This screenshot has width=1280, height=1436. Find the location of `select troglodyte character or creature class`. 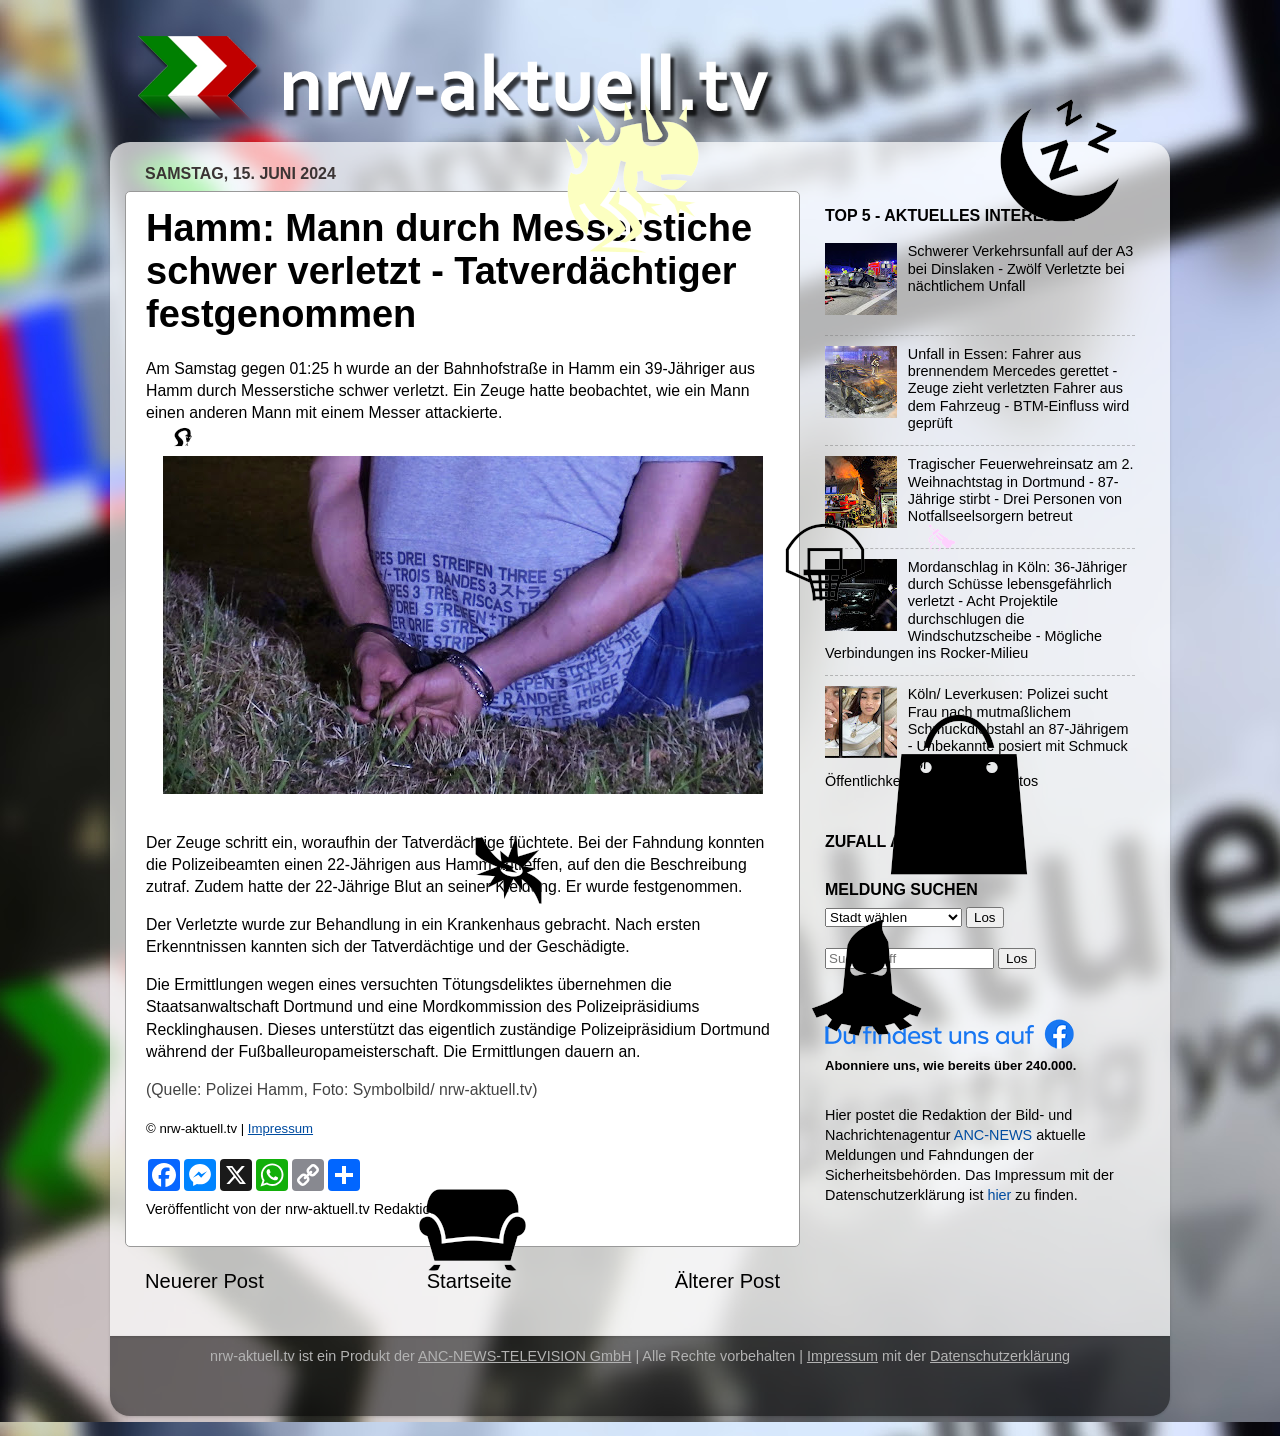

select troglodyte character or creature class is located at coordinates (632, 177).